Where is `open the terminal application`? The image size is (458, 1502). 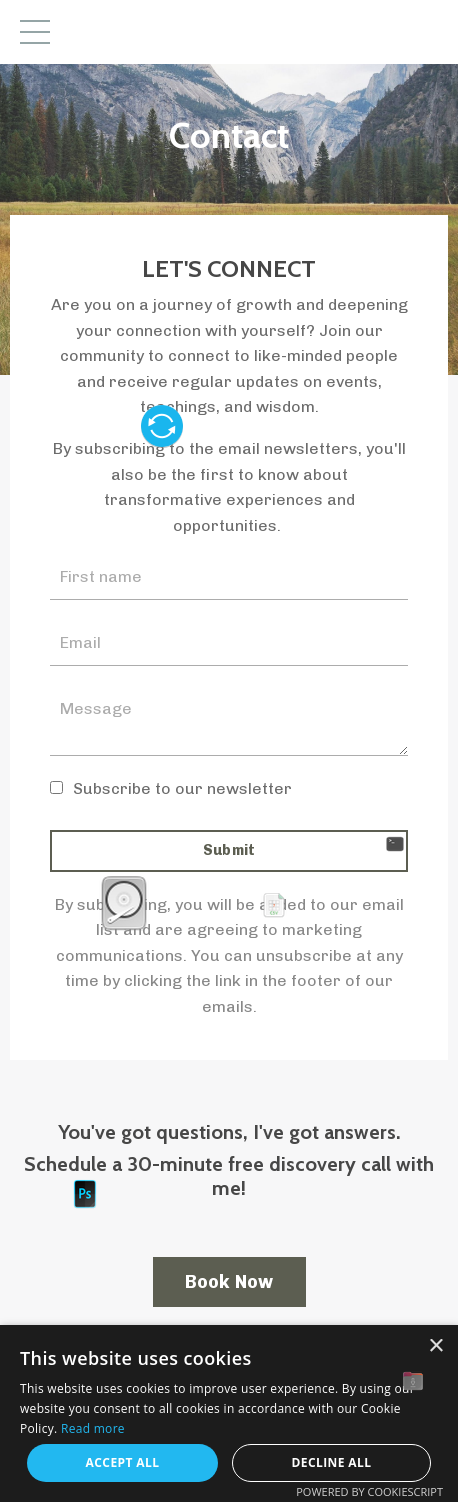
open the terminal application is located at coordinates (395, 844).